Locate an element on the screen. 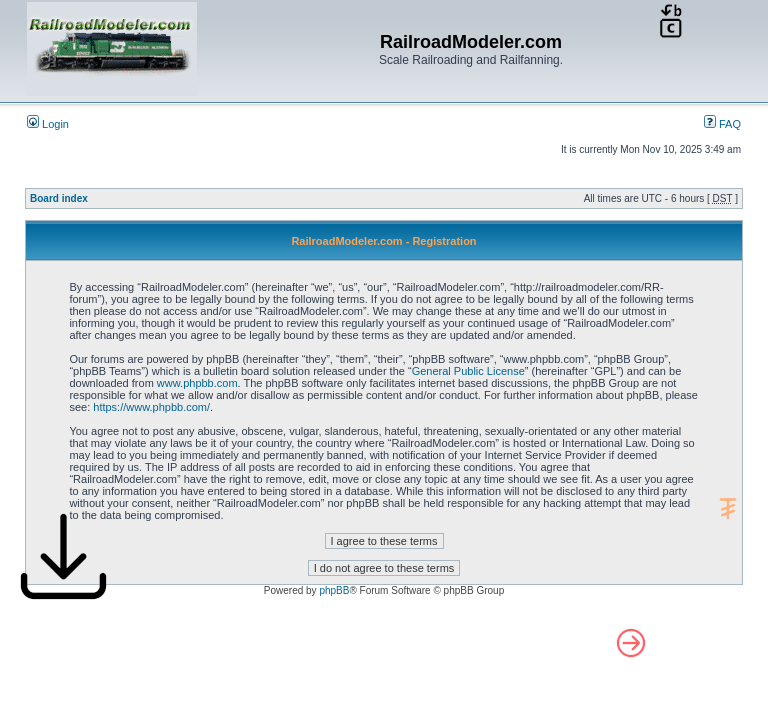 This screenshot has width=768, height=720. tugrik currency symbol for mongolian payments is located at coordinates (728, 508).